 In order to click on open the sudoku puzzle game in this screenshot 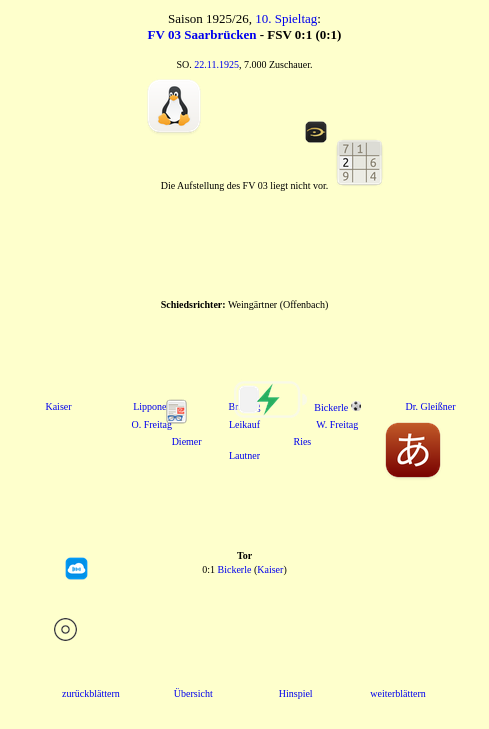, I will do `click(359, 162)`.